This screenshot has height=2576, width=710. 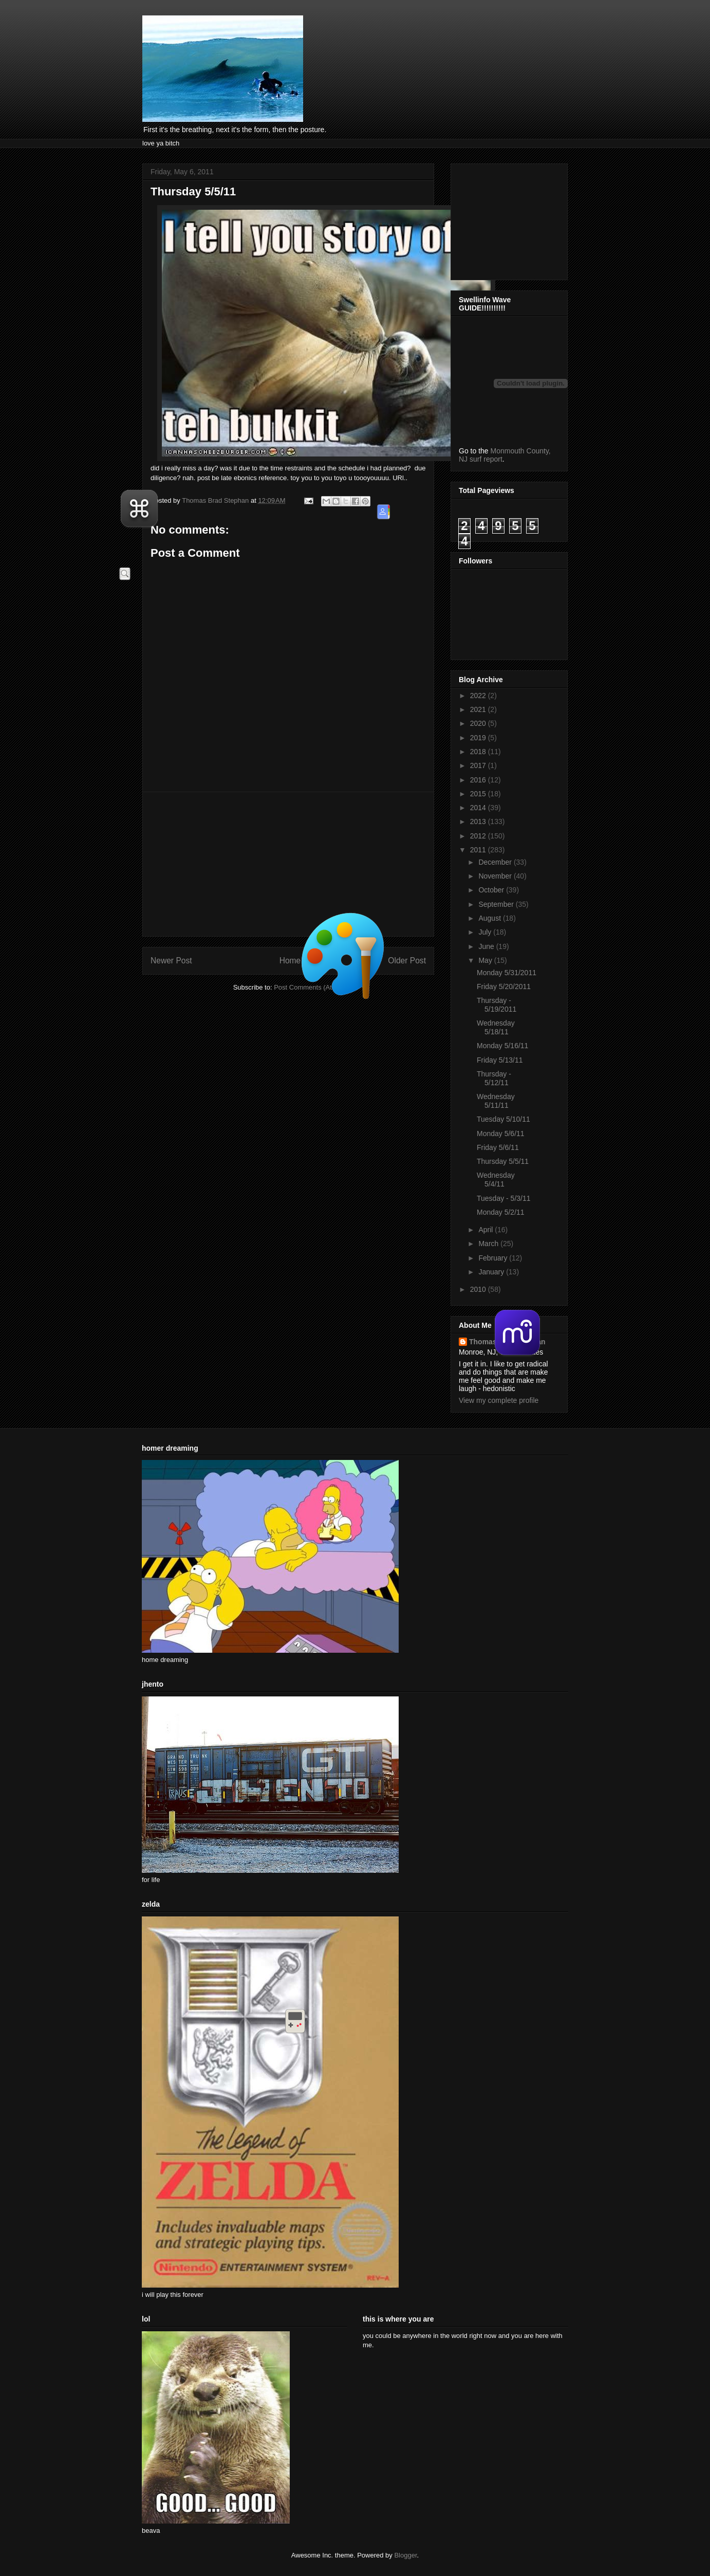 What do you see at coordinates (295, 2021) in the screenshot?
I see `open the games app or game store` at bounding box center [295, 2021].